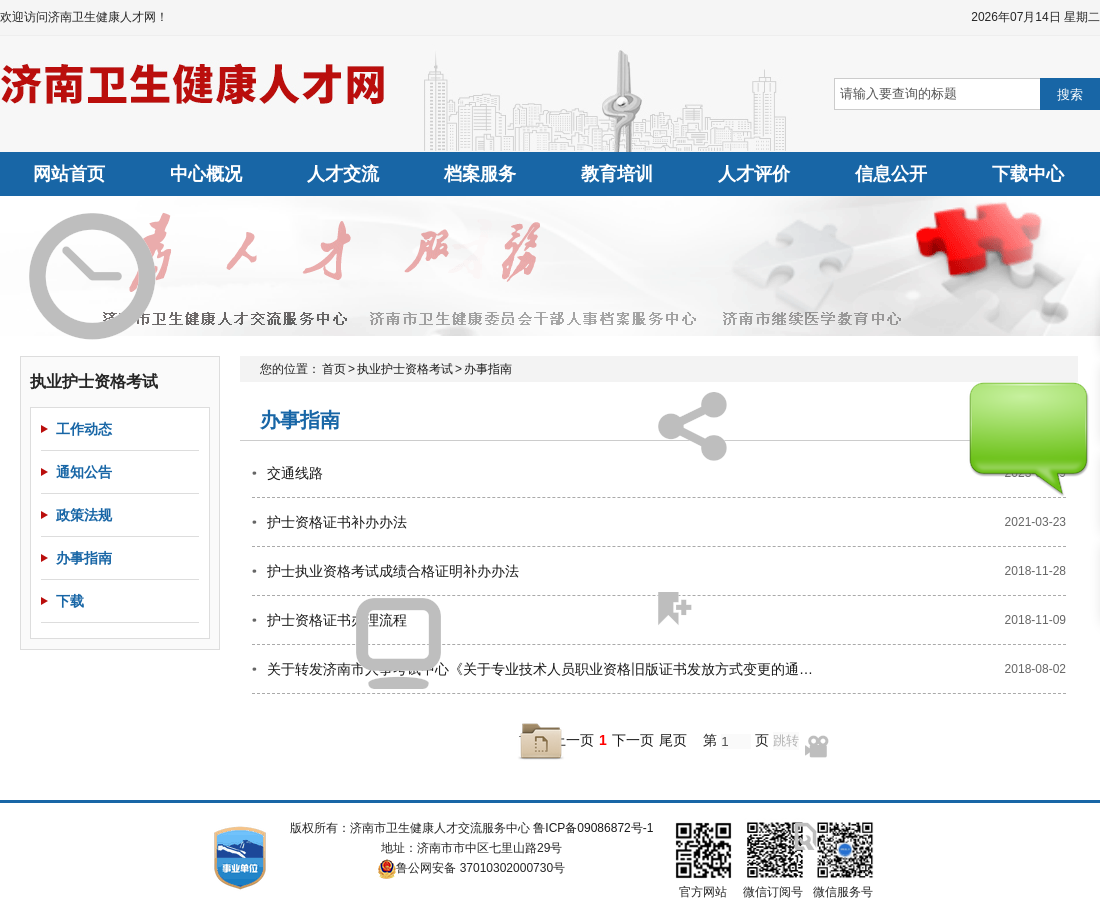 This screenshot has width=1100, height=914. I want to click on add a new bookmark, so click(673, 612).